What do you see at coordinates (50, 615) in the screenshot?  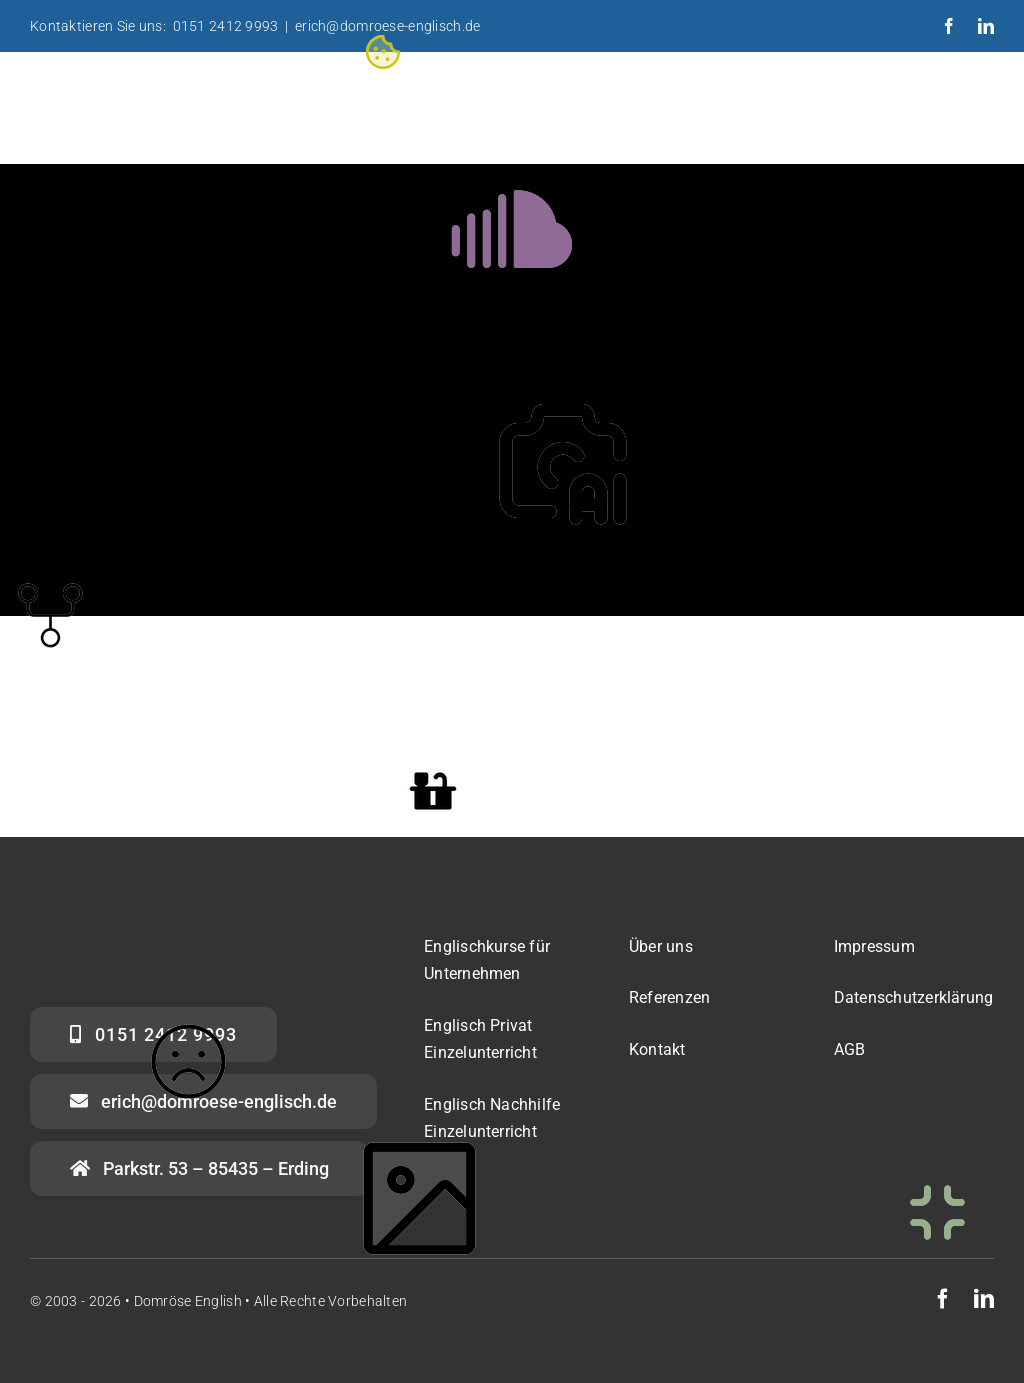 I see `fork a repository or branch` at bounding box center [50, 615].